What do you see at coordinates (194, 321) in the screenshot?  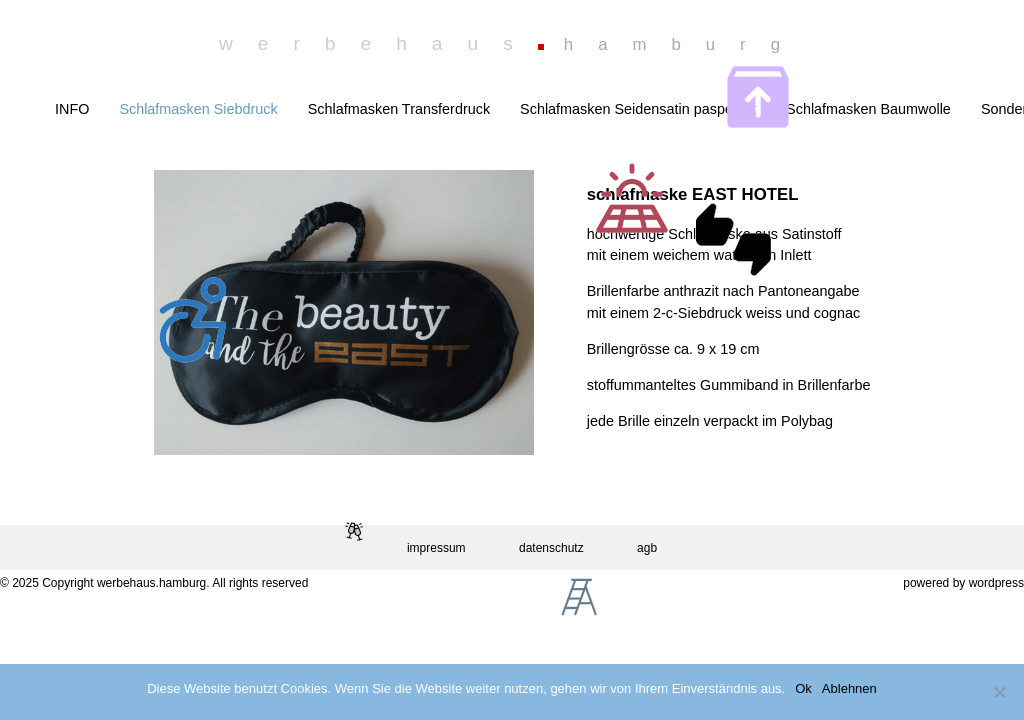 I see `indicates wheelchair accessible route or facility` at bounding box center [194, 321].